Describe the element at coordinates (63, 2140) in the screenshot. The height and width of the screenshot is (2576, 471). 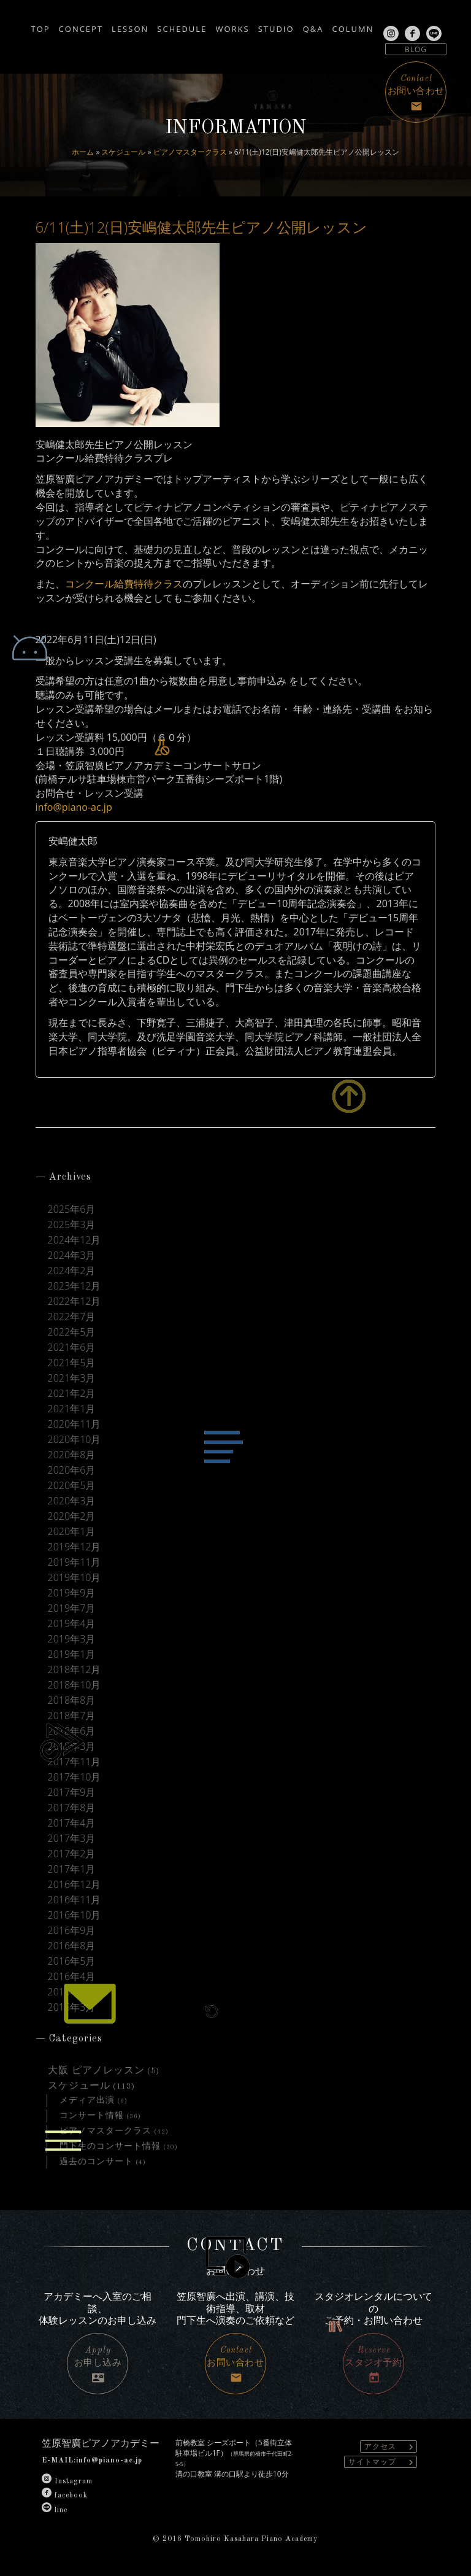
I see `open navigation menu` at that location.